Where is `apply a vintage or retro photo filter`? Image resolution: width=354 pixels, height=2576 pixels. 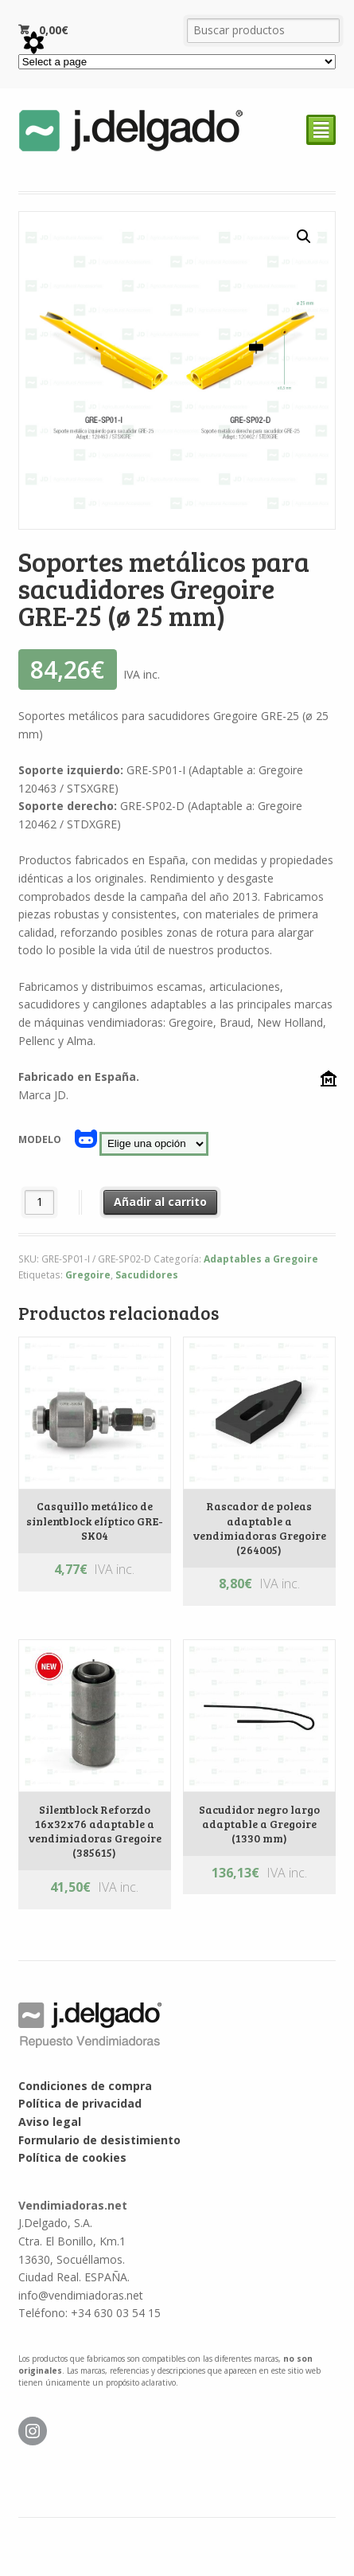
apply a vintage or retro photo filter is located at coordinates (33, 42).